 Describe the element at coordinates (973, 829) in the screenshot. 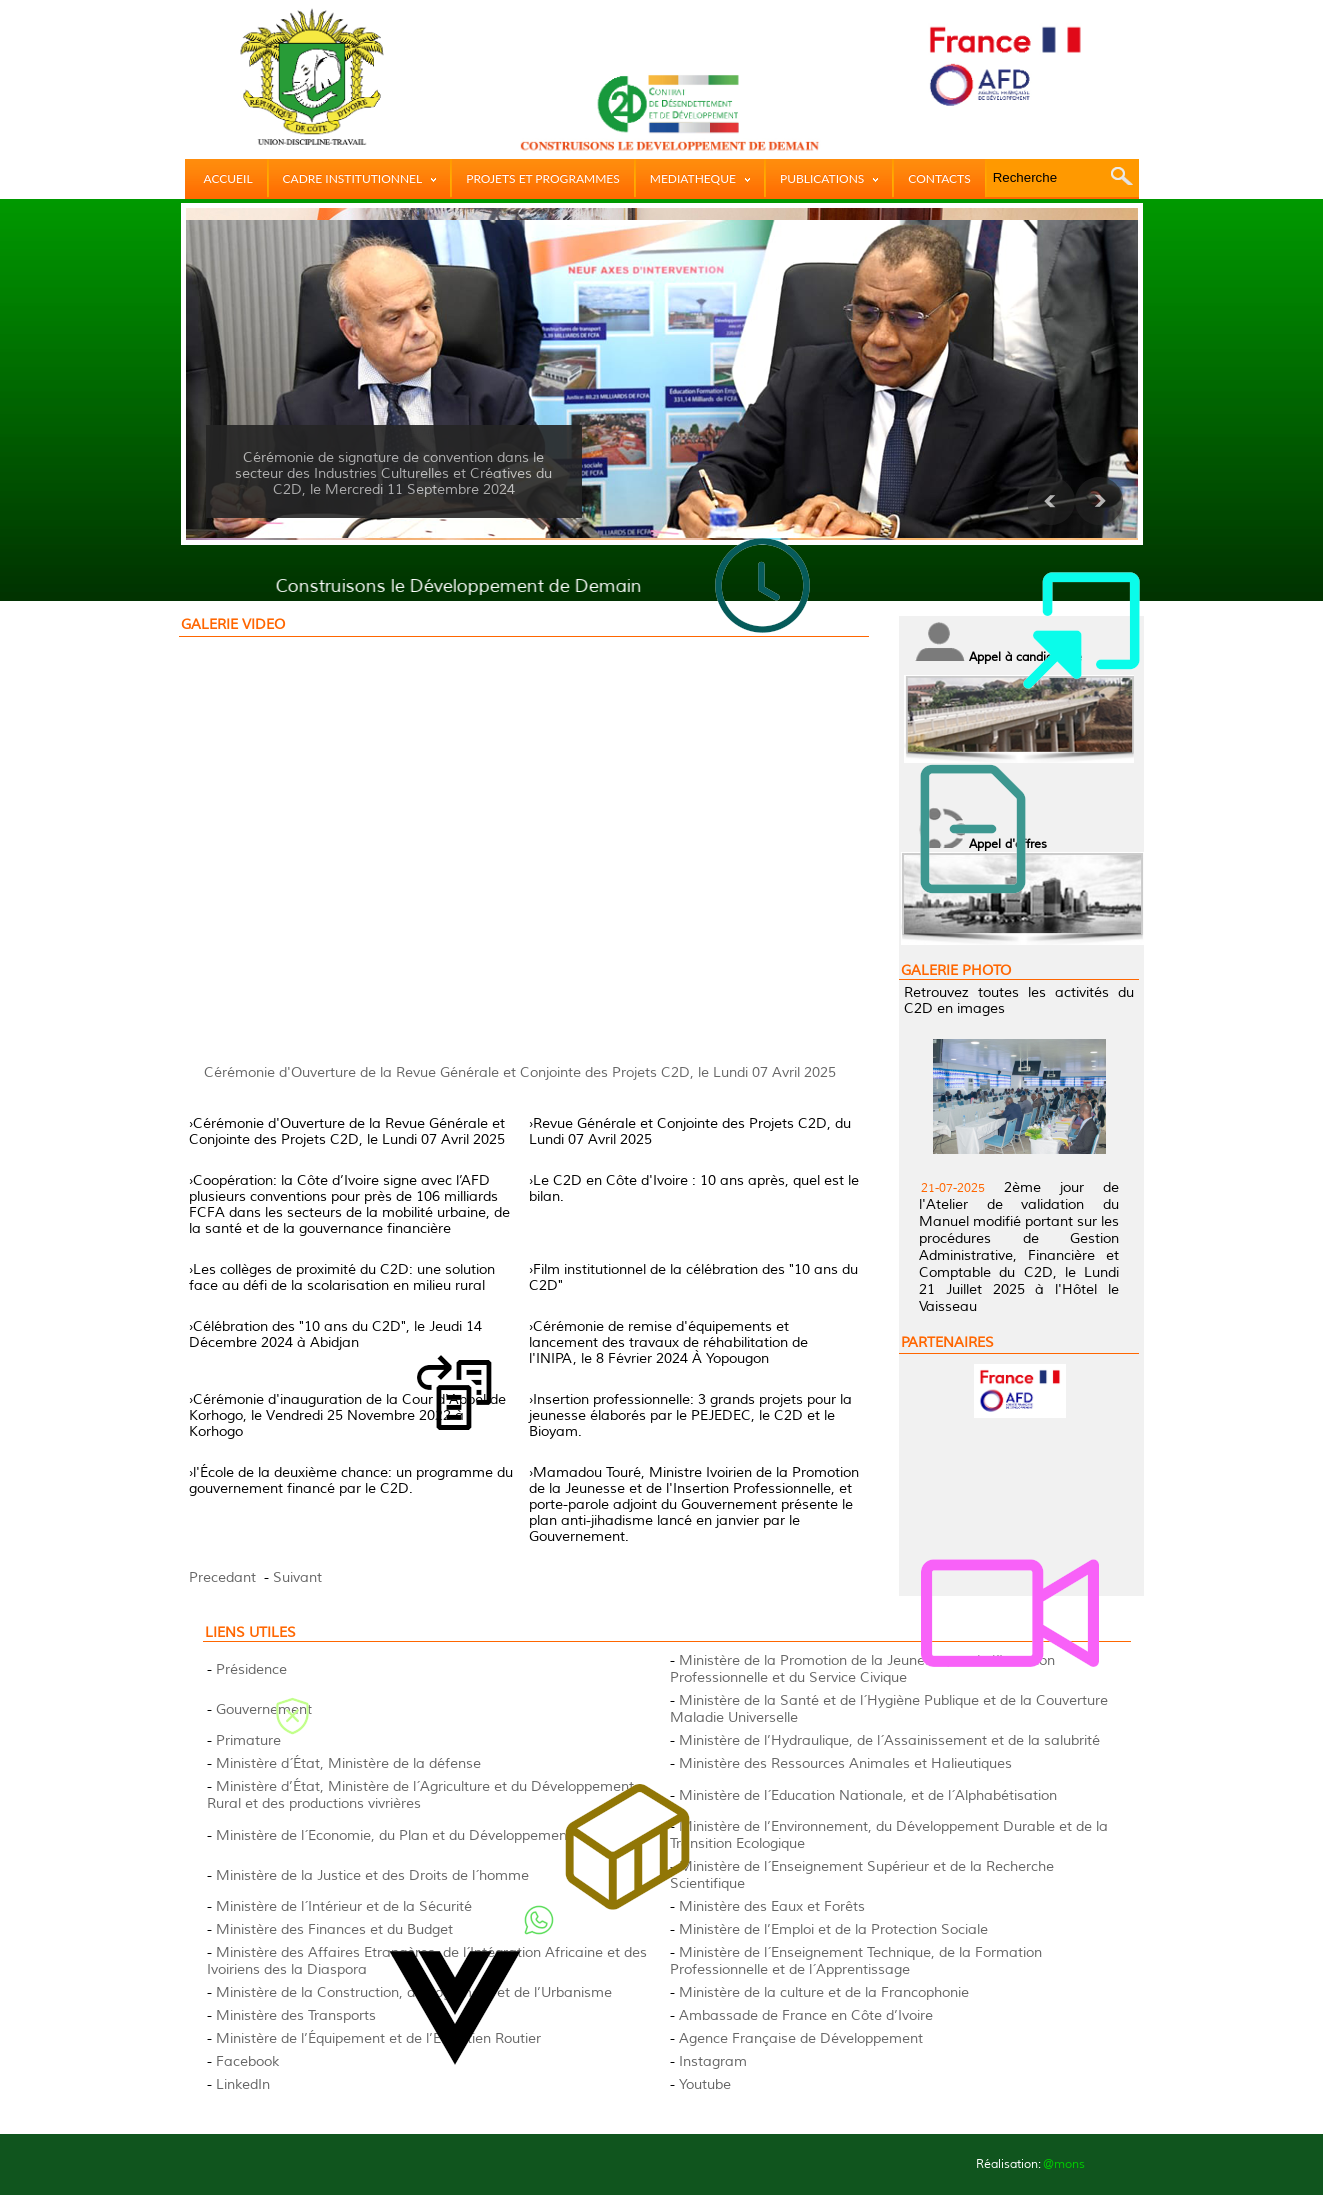

I see `indicates a file has been removed or deleted` at that location.